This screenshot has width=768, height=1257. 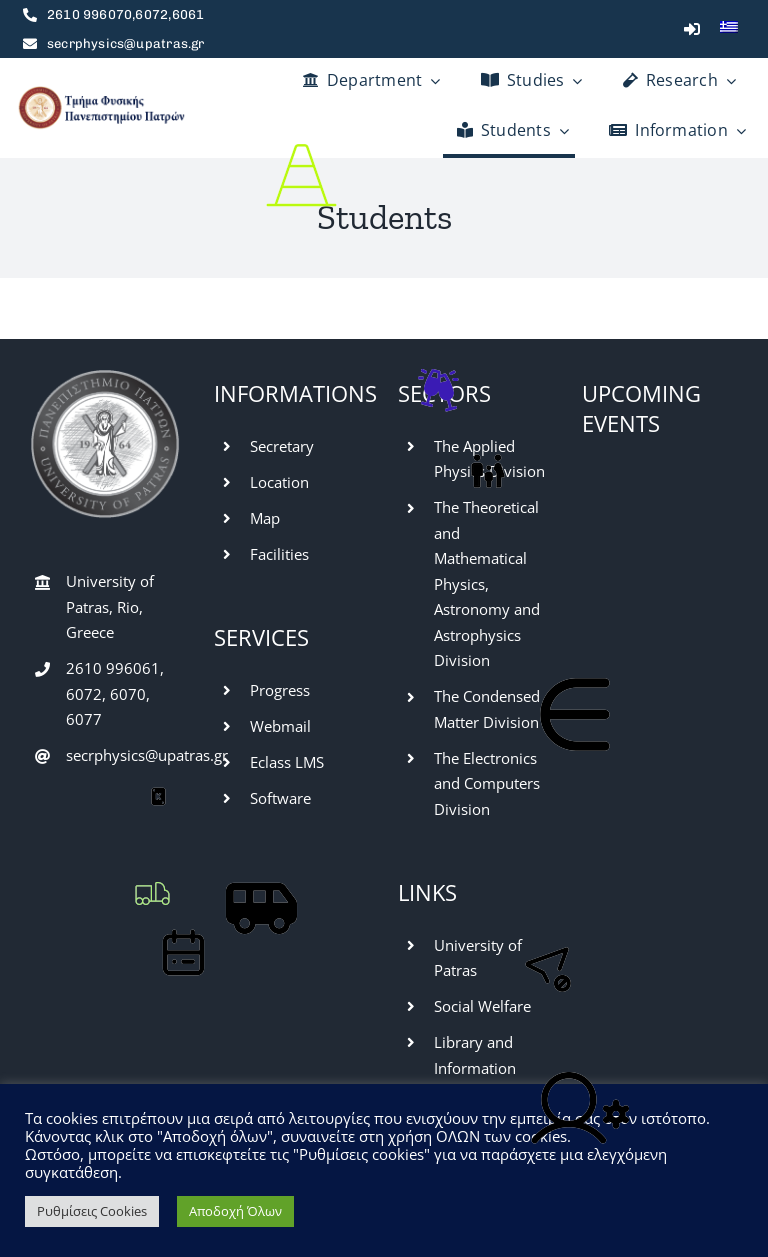 What do you see at coordinates (439, 390) in the screenshot?
I see `celebrate an achievement or milestone` at bounding box center [439, 390].